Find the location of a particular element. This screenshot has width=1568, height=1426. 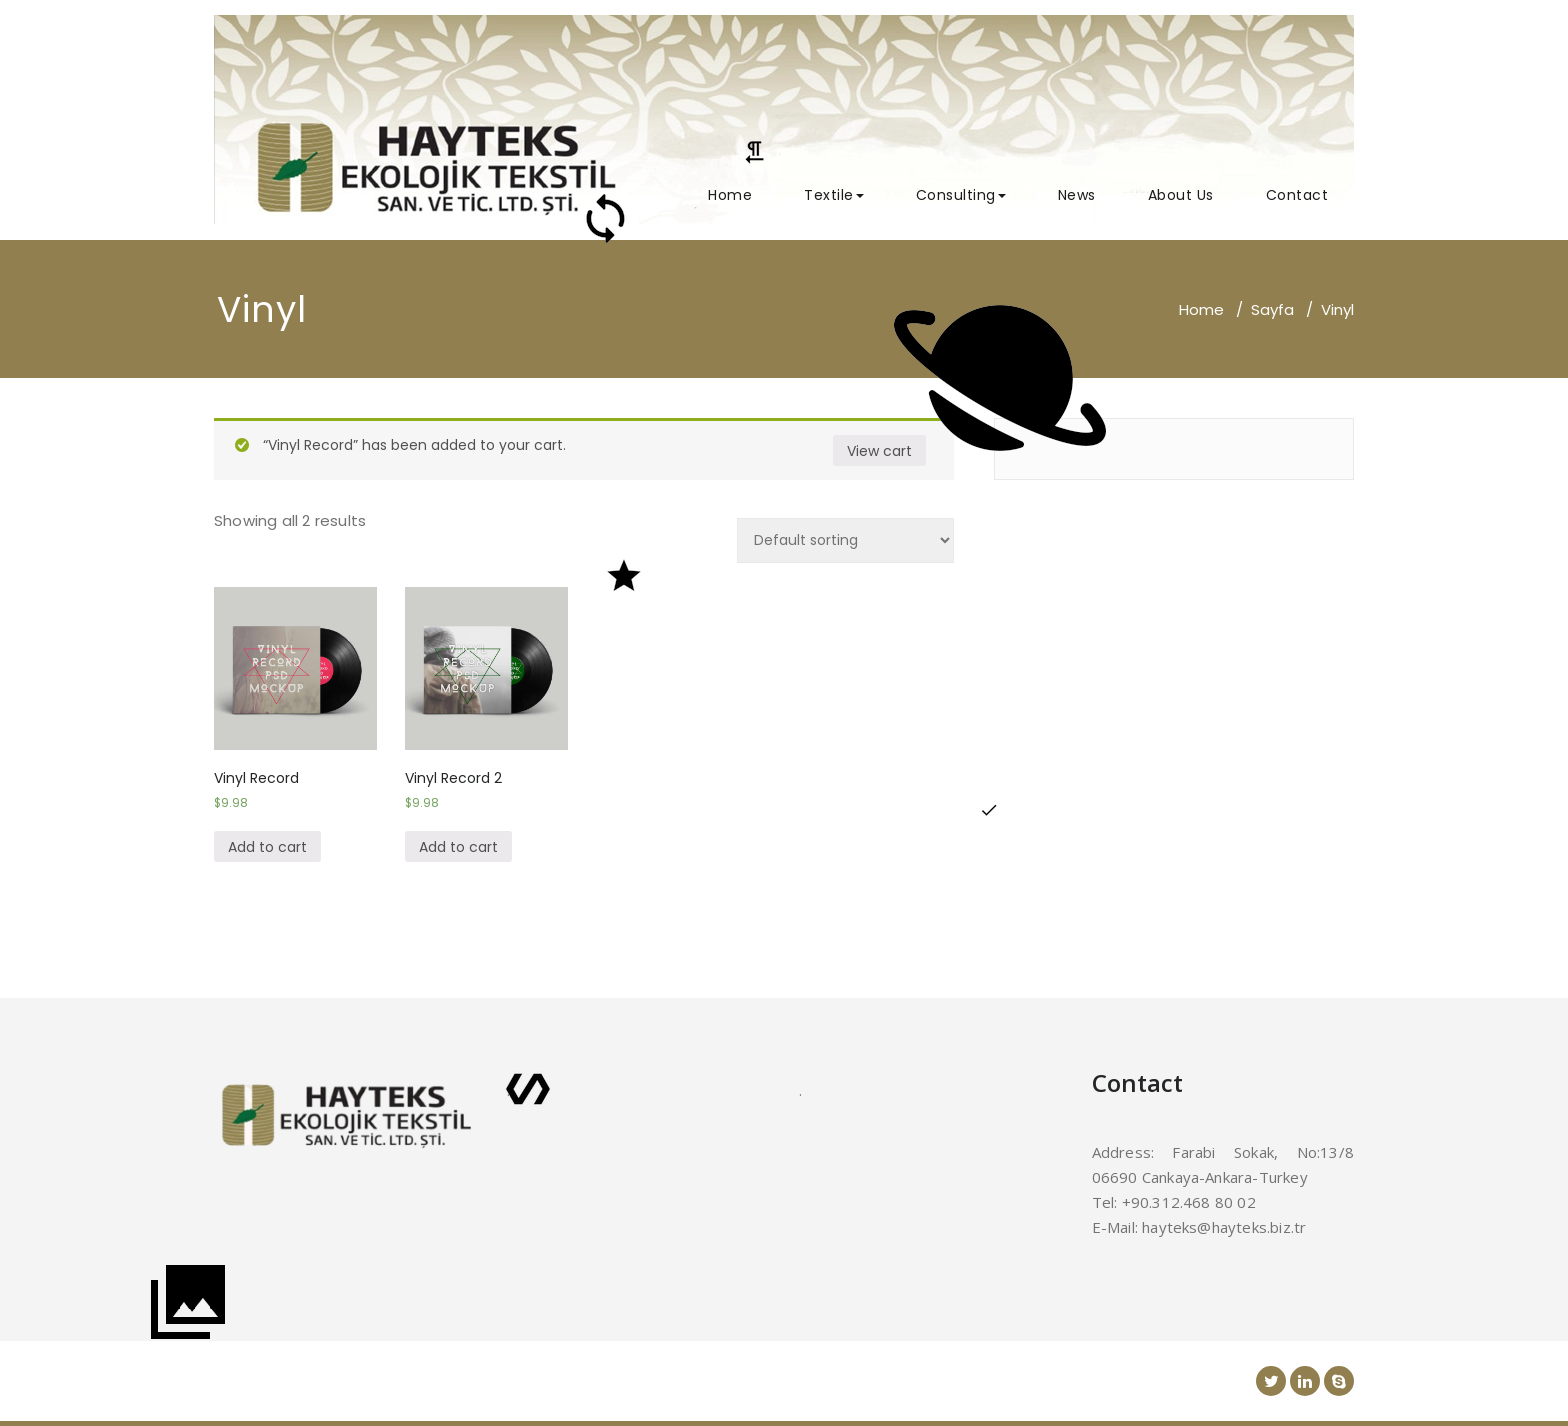

switch text direction to right-to-left is located at coordinates (754, 152).